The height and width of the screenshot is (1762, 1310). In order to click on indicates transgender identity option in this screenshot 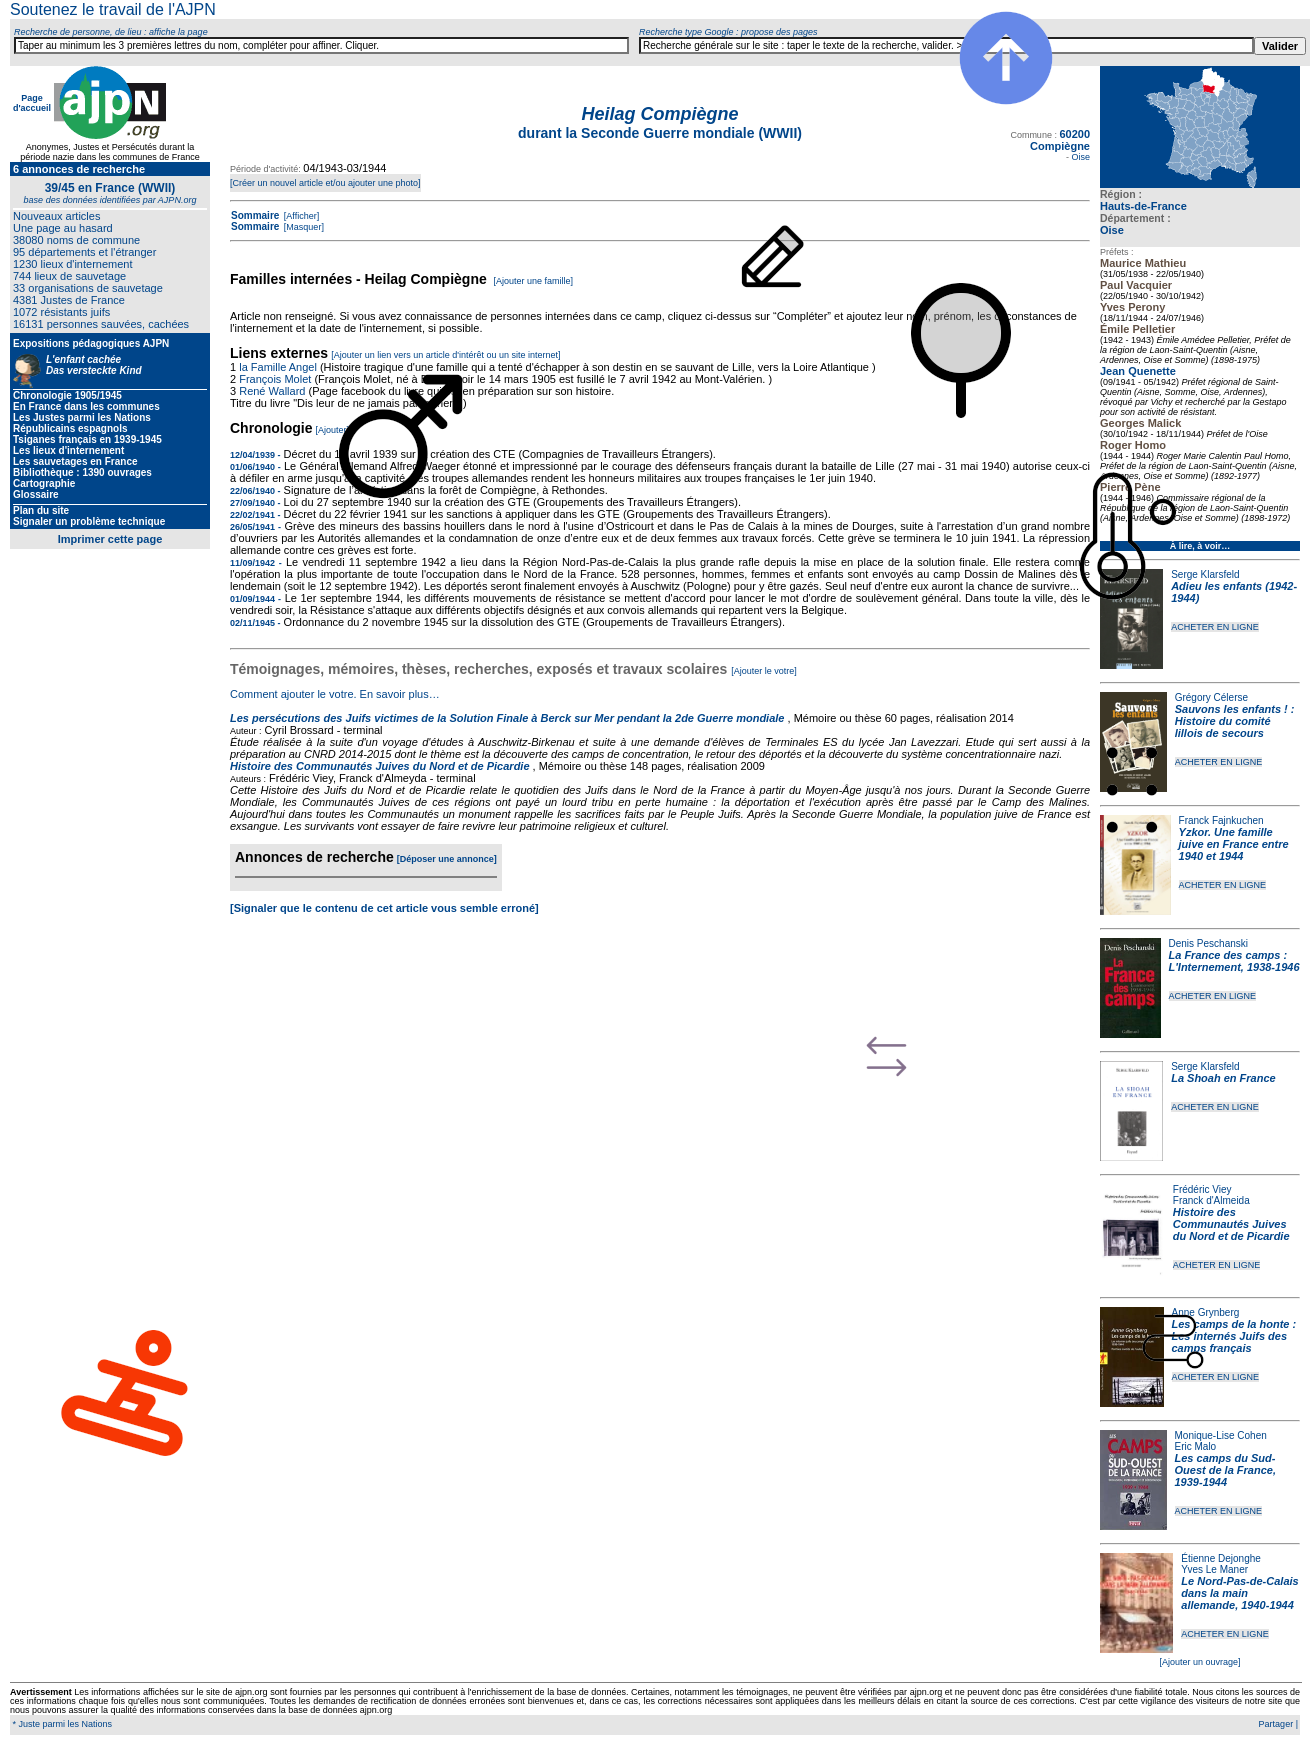, I will do `click(403, 434)`.